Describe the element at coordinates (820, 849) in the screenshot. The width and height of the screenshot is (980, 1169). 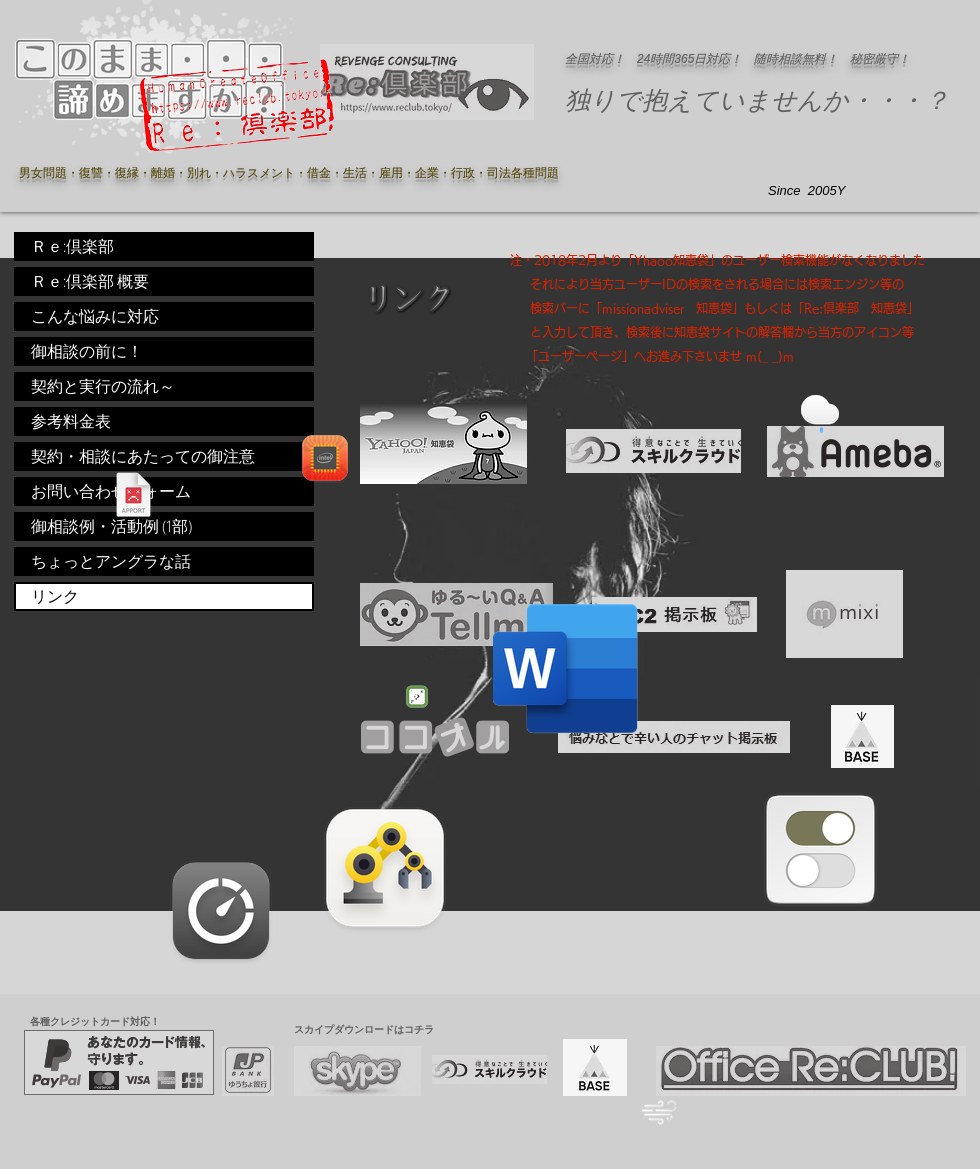
I see `open unity tweak tool to customize desktop settings` at that location.